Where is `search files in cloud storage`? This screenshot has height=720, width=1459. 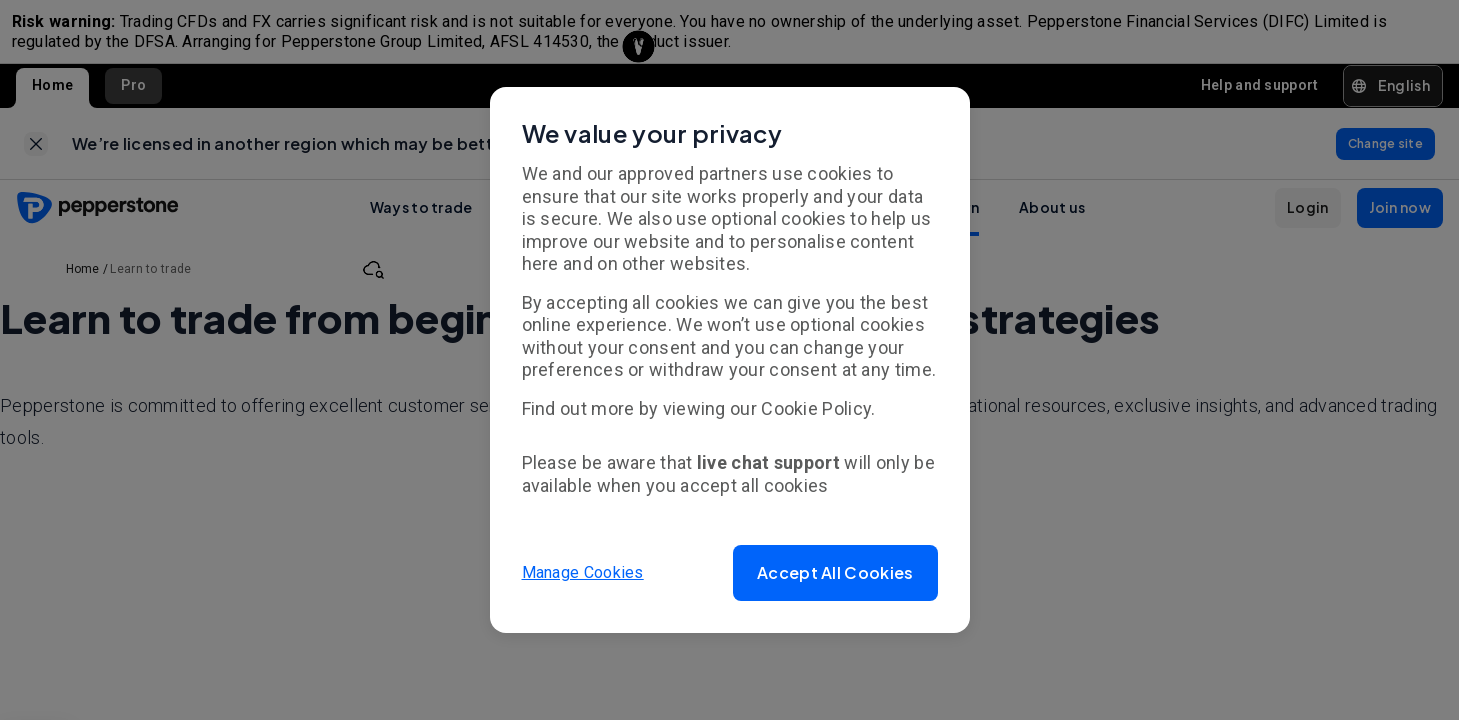 search files in cloud storage is located at coordinates (373, 268).